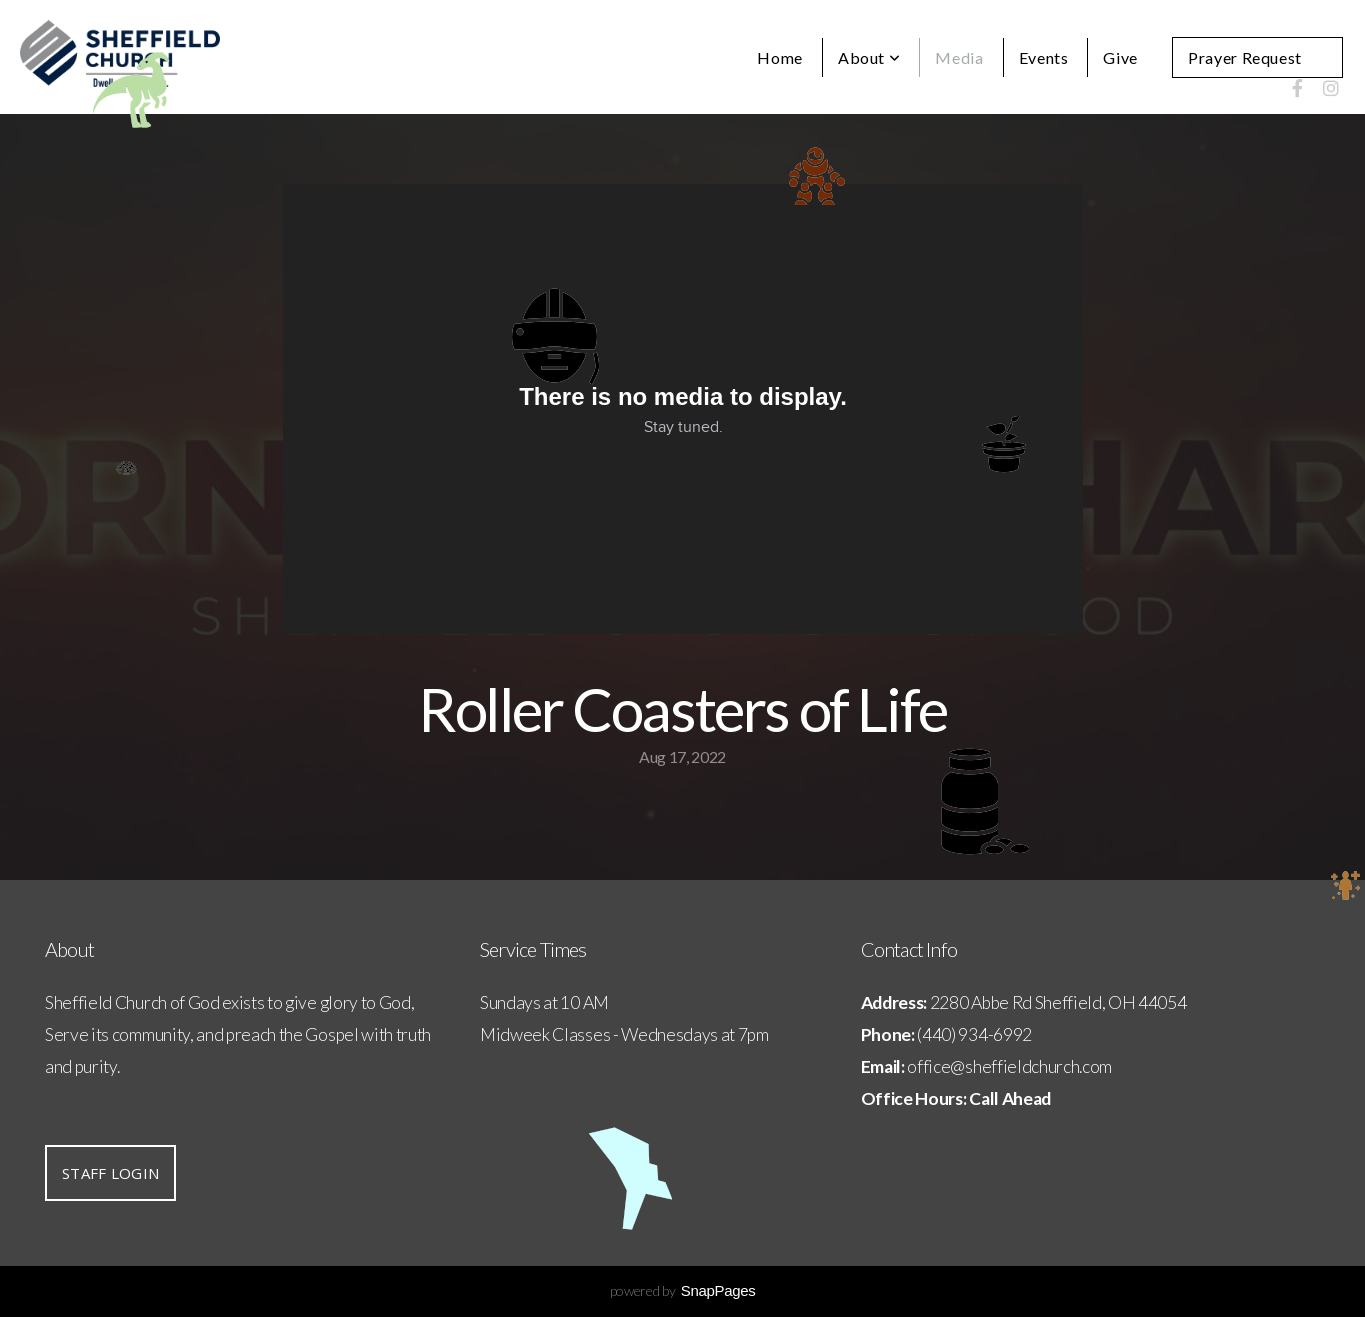 The height and width of the screenshot is (1317, 1365). What do you see at coordinates (816, 176) in the screenshot?
I see `select astronaut or space character` at bounding box center [816, 176].